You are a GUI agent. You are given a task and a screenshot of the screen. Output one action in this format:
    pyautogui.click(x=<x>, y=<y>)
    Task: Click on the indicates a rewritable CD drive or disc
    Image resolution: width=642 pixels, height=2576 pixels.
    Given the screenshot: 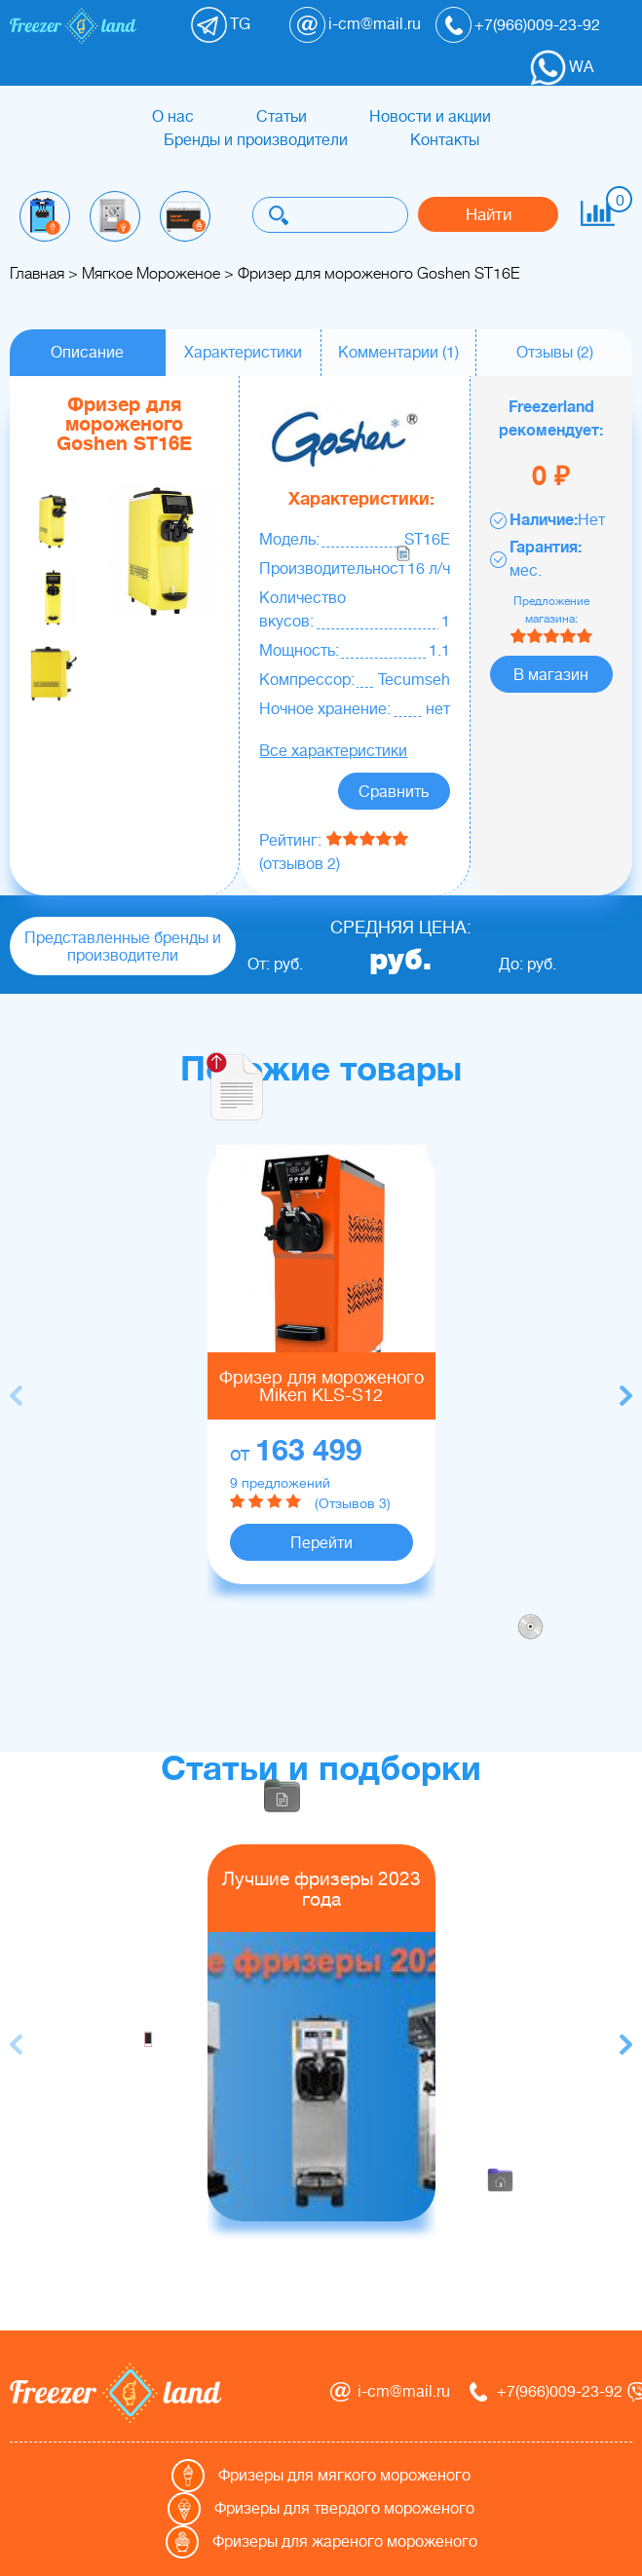 What is the action you would take?
    pyautogui.click(x=530, y=1626)
    